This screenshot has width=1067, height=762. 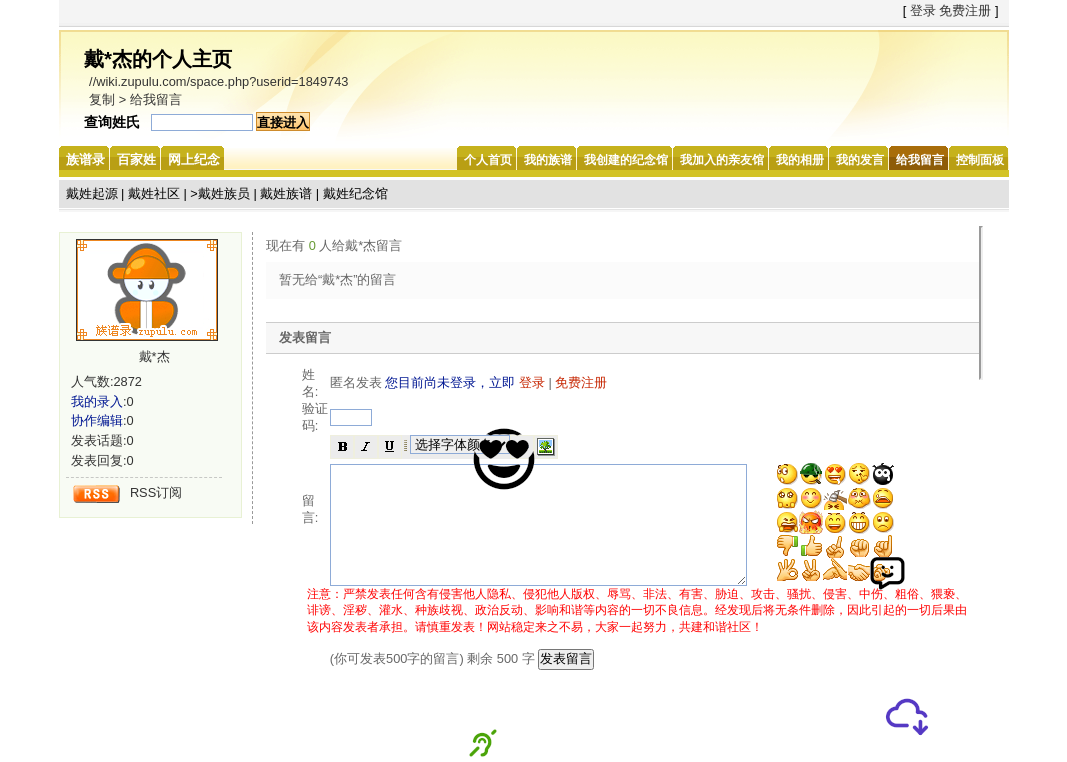 I want to click on open chatbot or AI assistant, so click(x=887, y=572).